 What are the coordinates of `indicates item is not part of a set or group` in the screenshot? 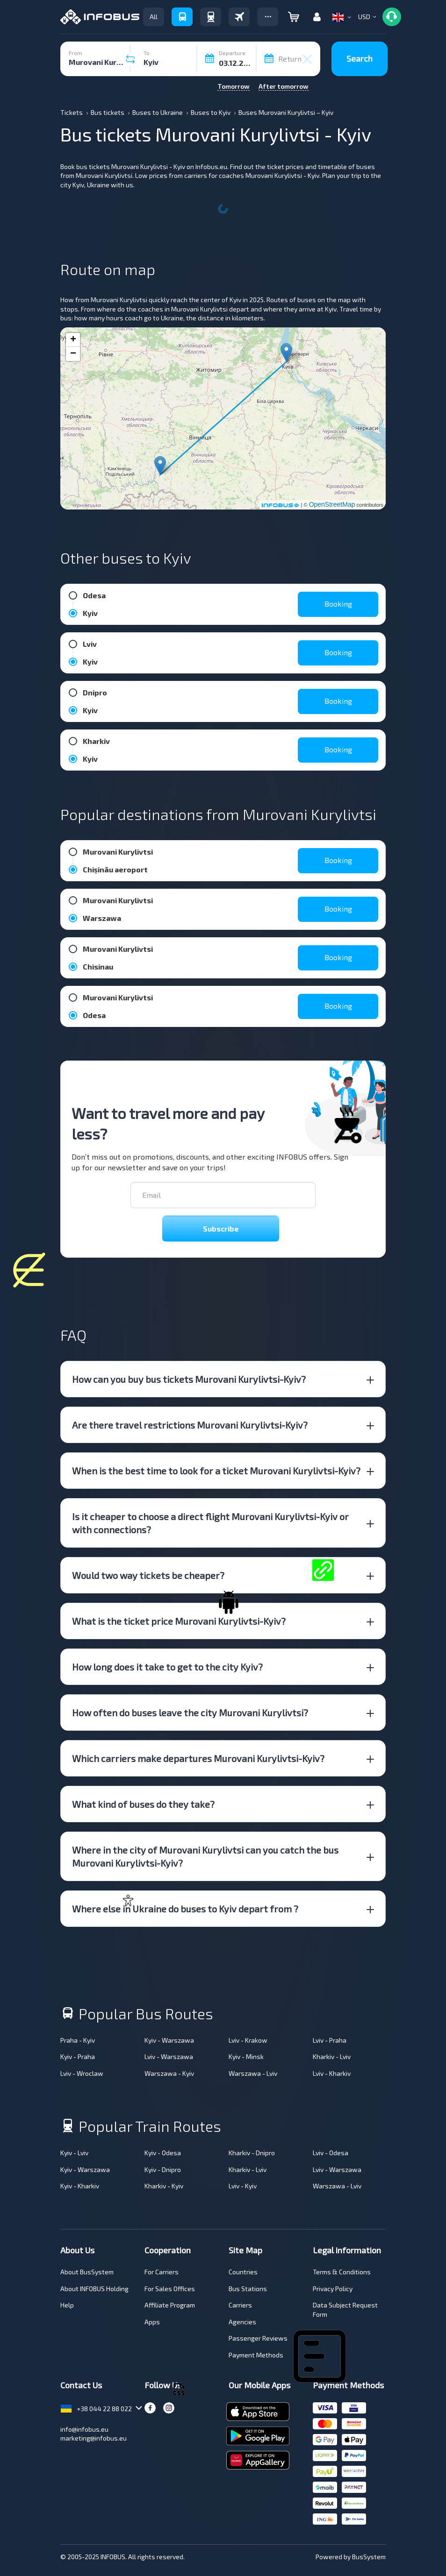 It's located at (29, 1270).